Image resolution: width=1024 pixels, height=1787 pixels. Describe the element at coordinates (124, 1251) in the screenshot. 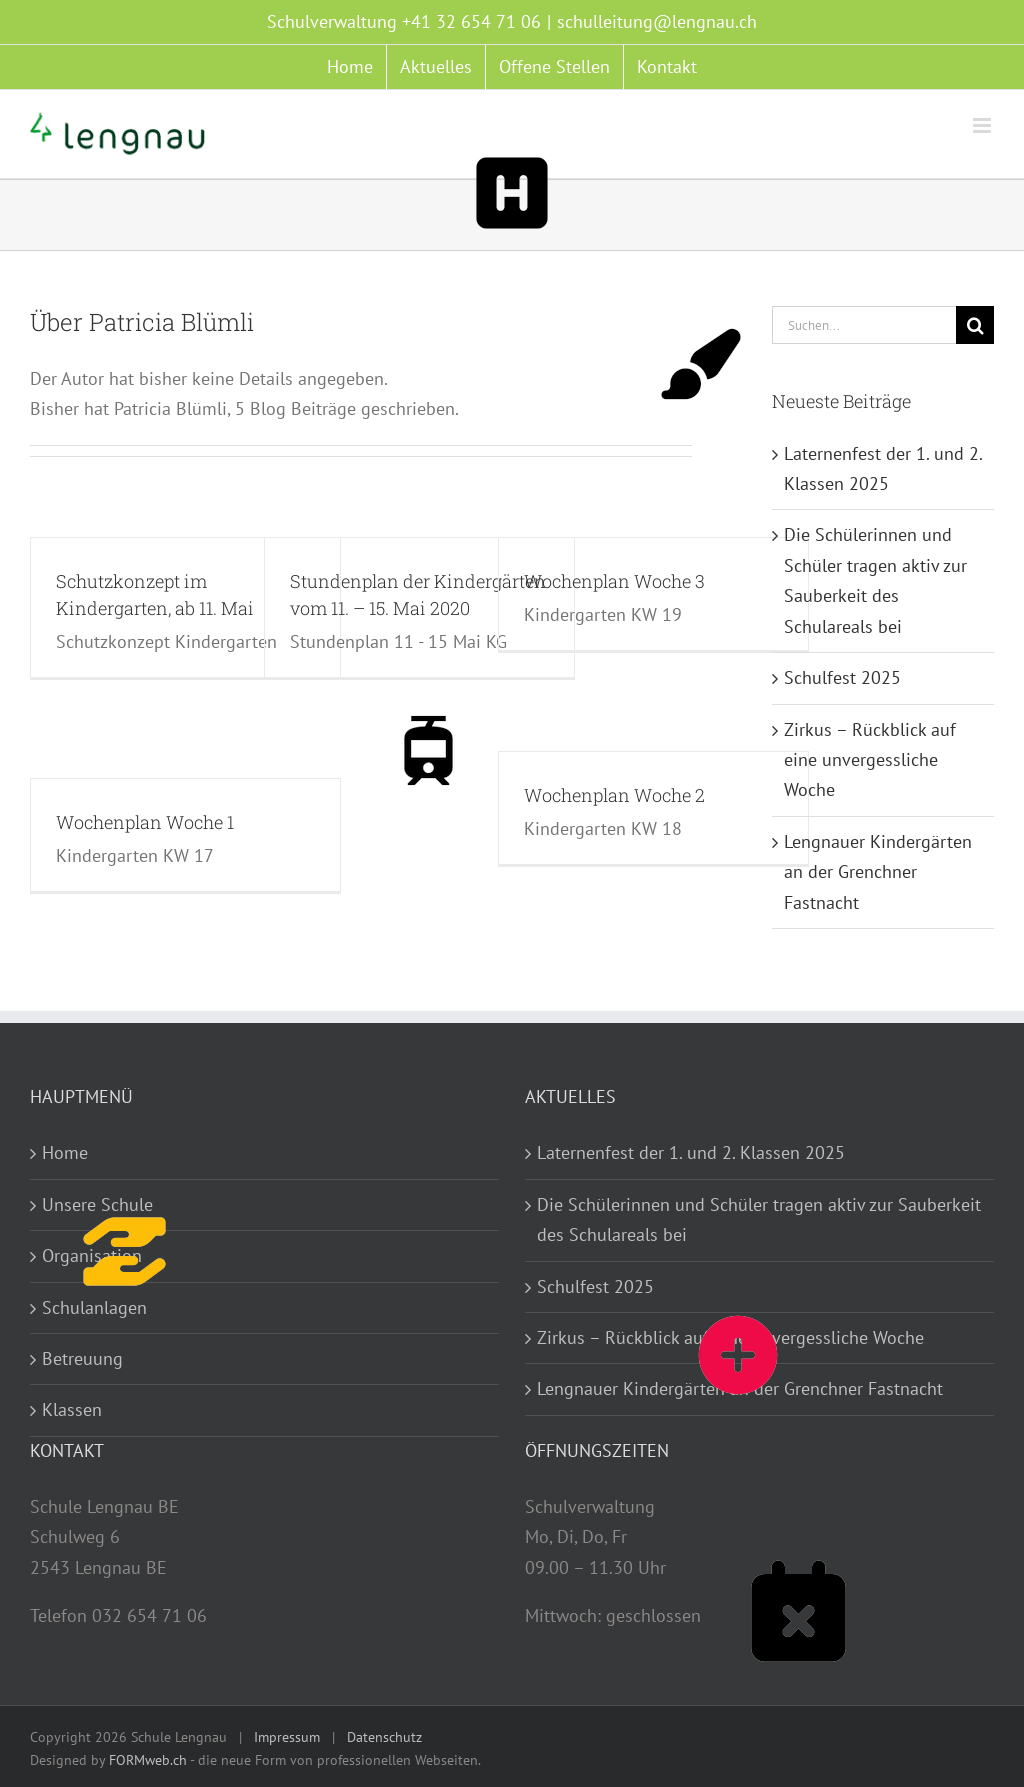

I see `indicates partnership or collaboration features` at that location.